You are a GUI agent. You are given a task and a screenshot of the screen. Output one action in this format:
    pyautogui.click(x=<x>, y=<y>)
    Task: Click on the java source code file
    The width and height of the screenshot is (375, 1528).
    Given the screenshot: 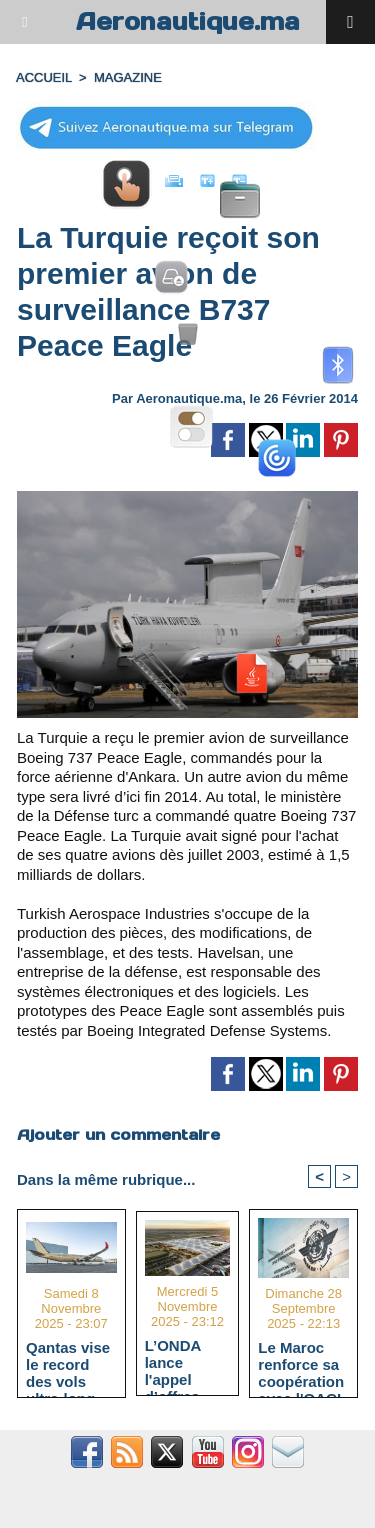 What is the action you would take?
    pyautogui.click(x=252, y=674)
    